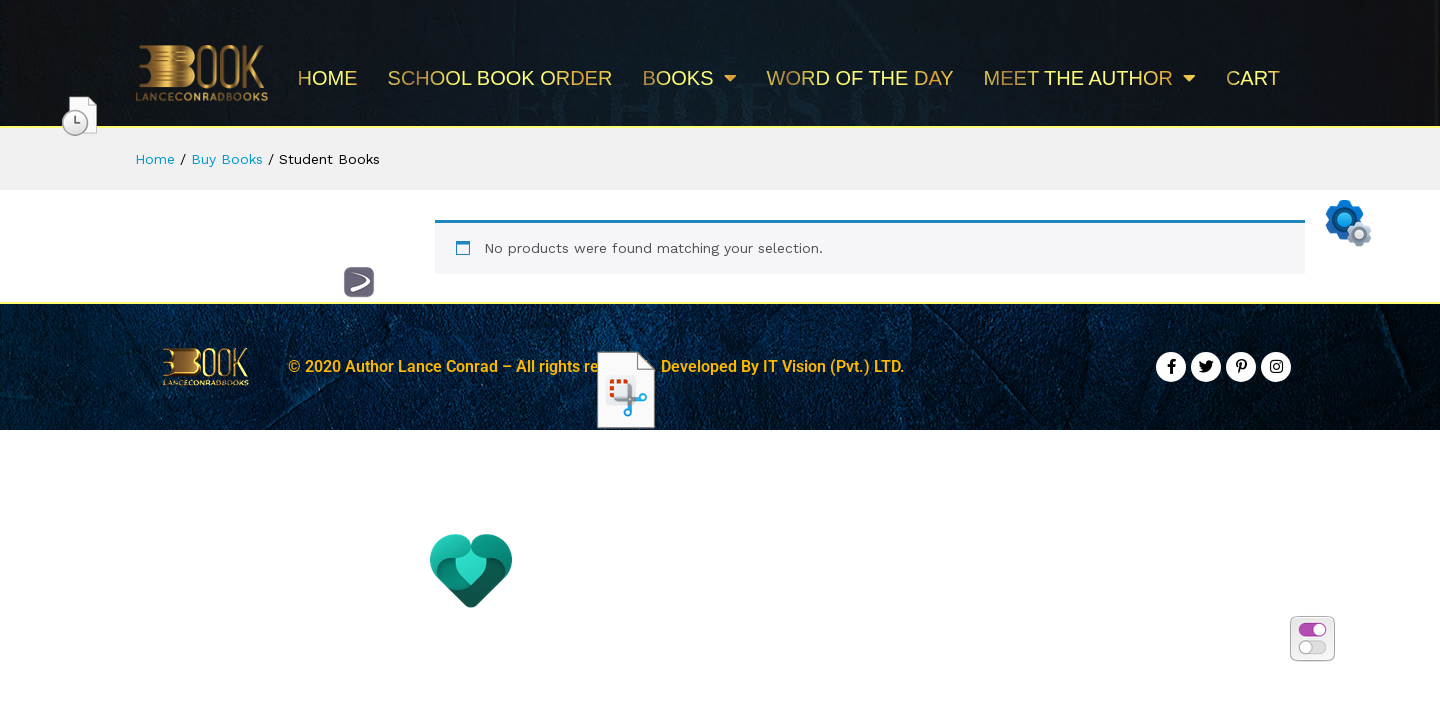 This screenshot has height=720, width=1440. I want to click on create a new screen snip or screenshot, so click(626, 390).